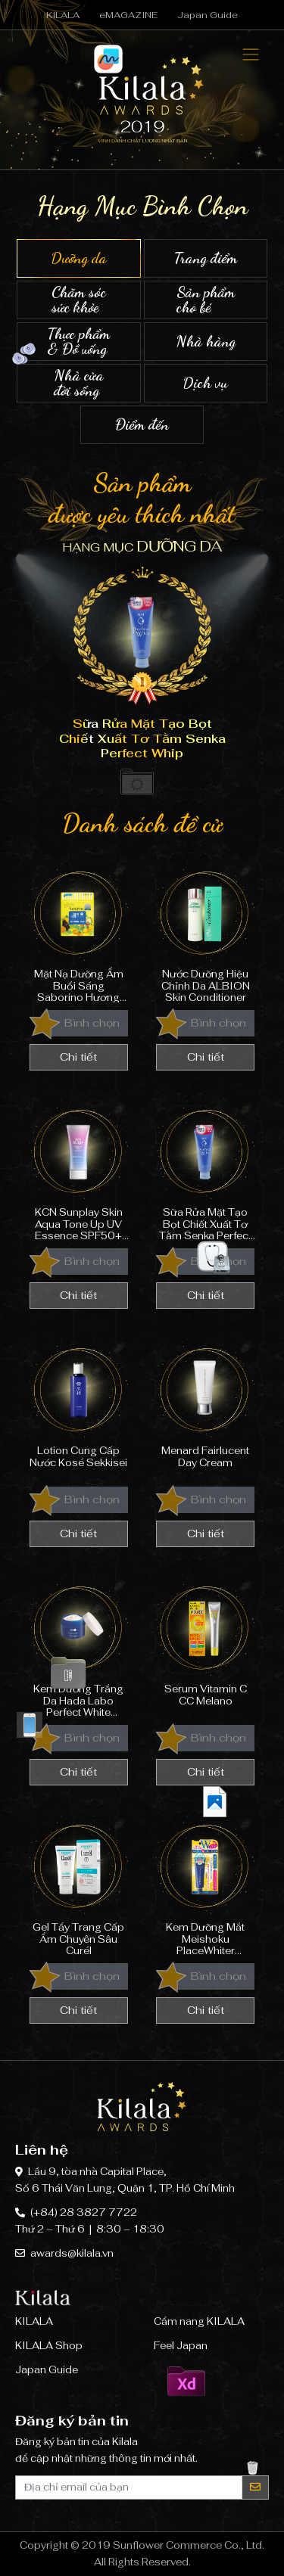 This screenshot has height=2576, width=284. I want to click on open freeform app for collaborative brainstorming, so click(108, 59).